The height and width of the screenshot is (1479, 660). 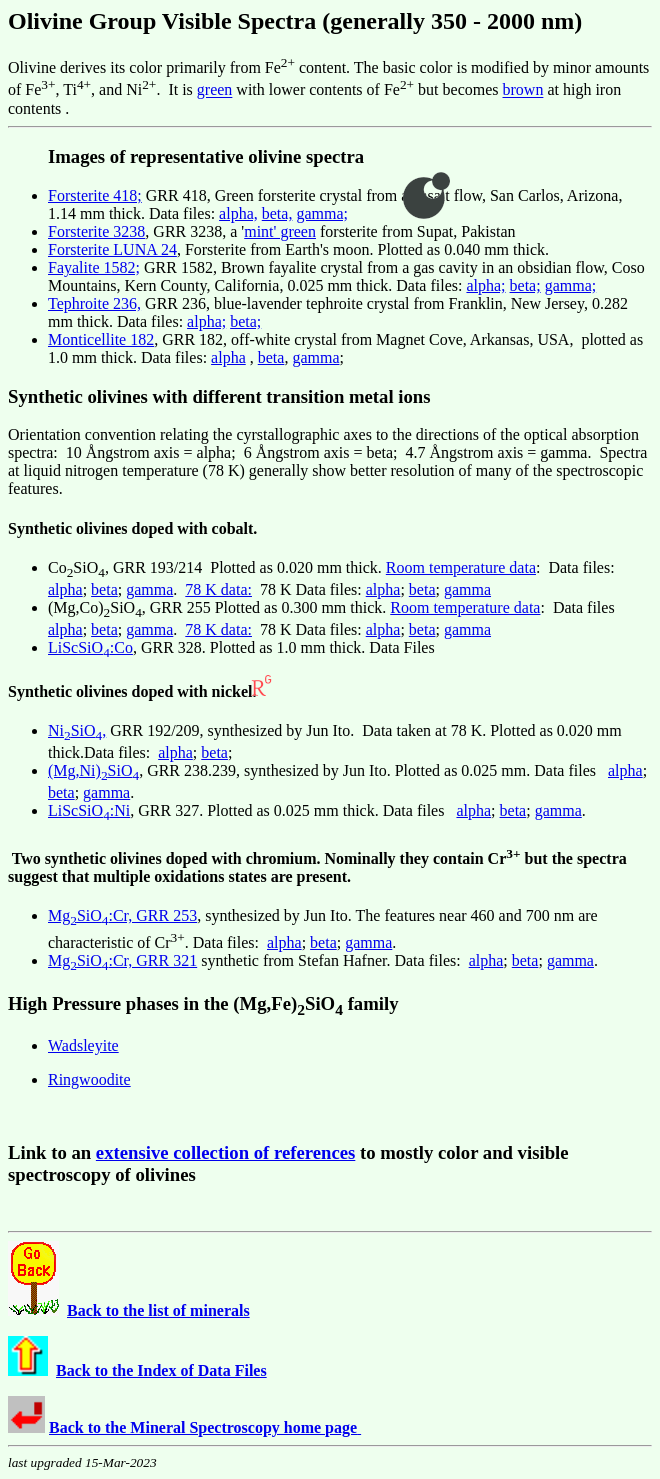 What do you see at coordinates (426, 195) in the screenshot?
I see `moonrepo logo` at bounding box center [426, 195].